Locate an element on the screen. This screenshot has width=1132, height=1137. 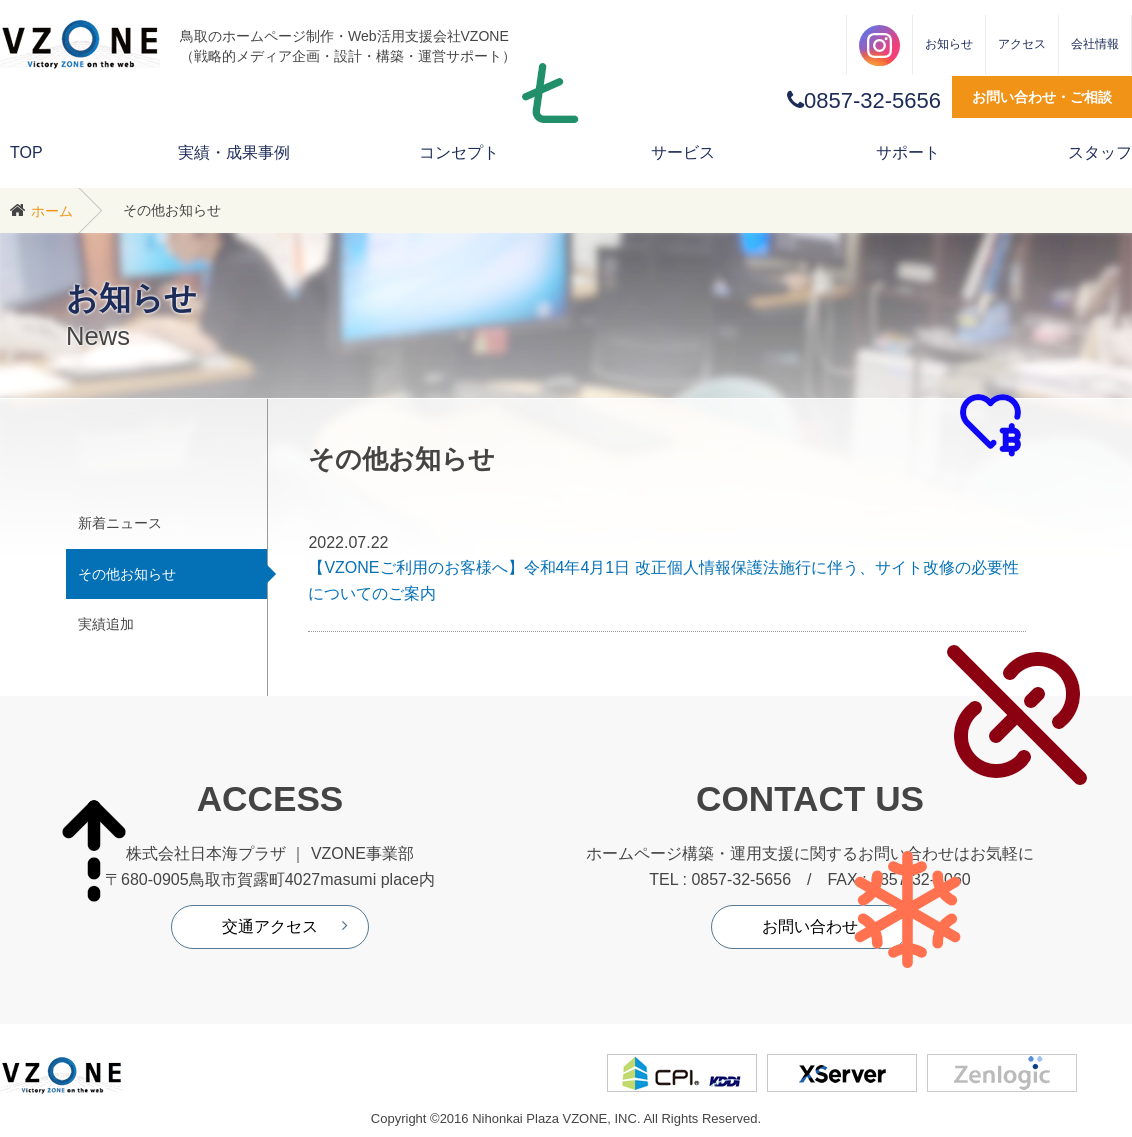
indicates cold or winter weather conditions is located at coordinates (907, 909).